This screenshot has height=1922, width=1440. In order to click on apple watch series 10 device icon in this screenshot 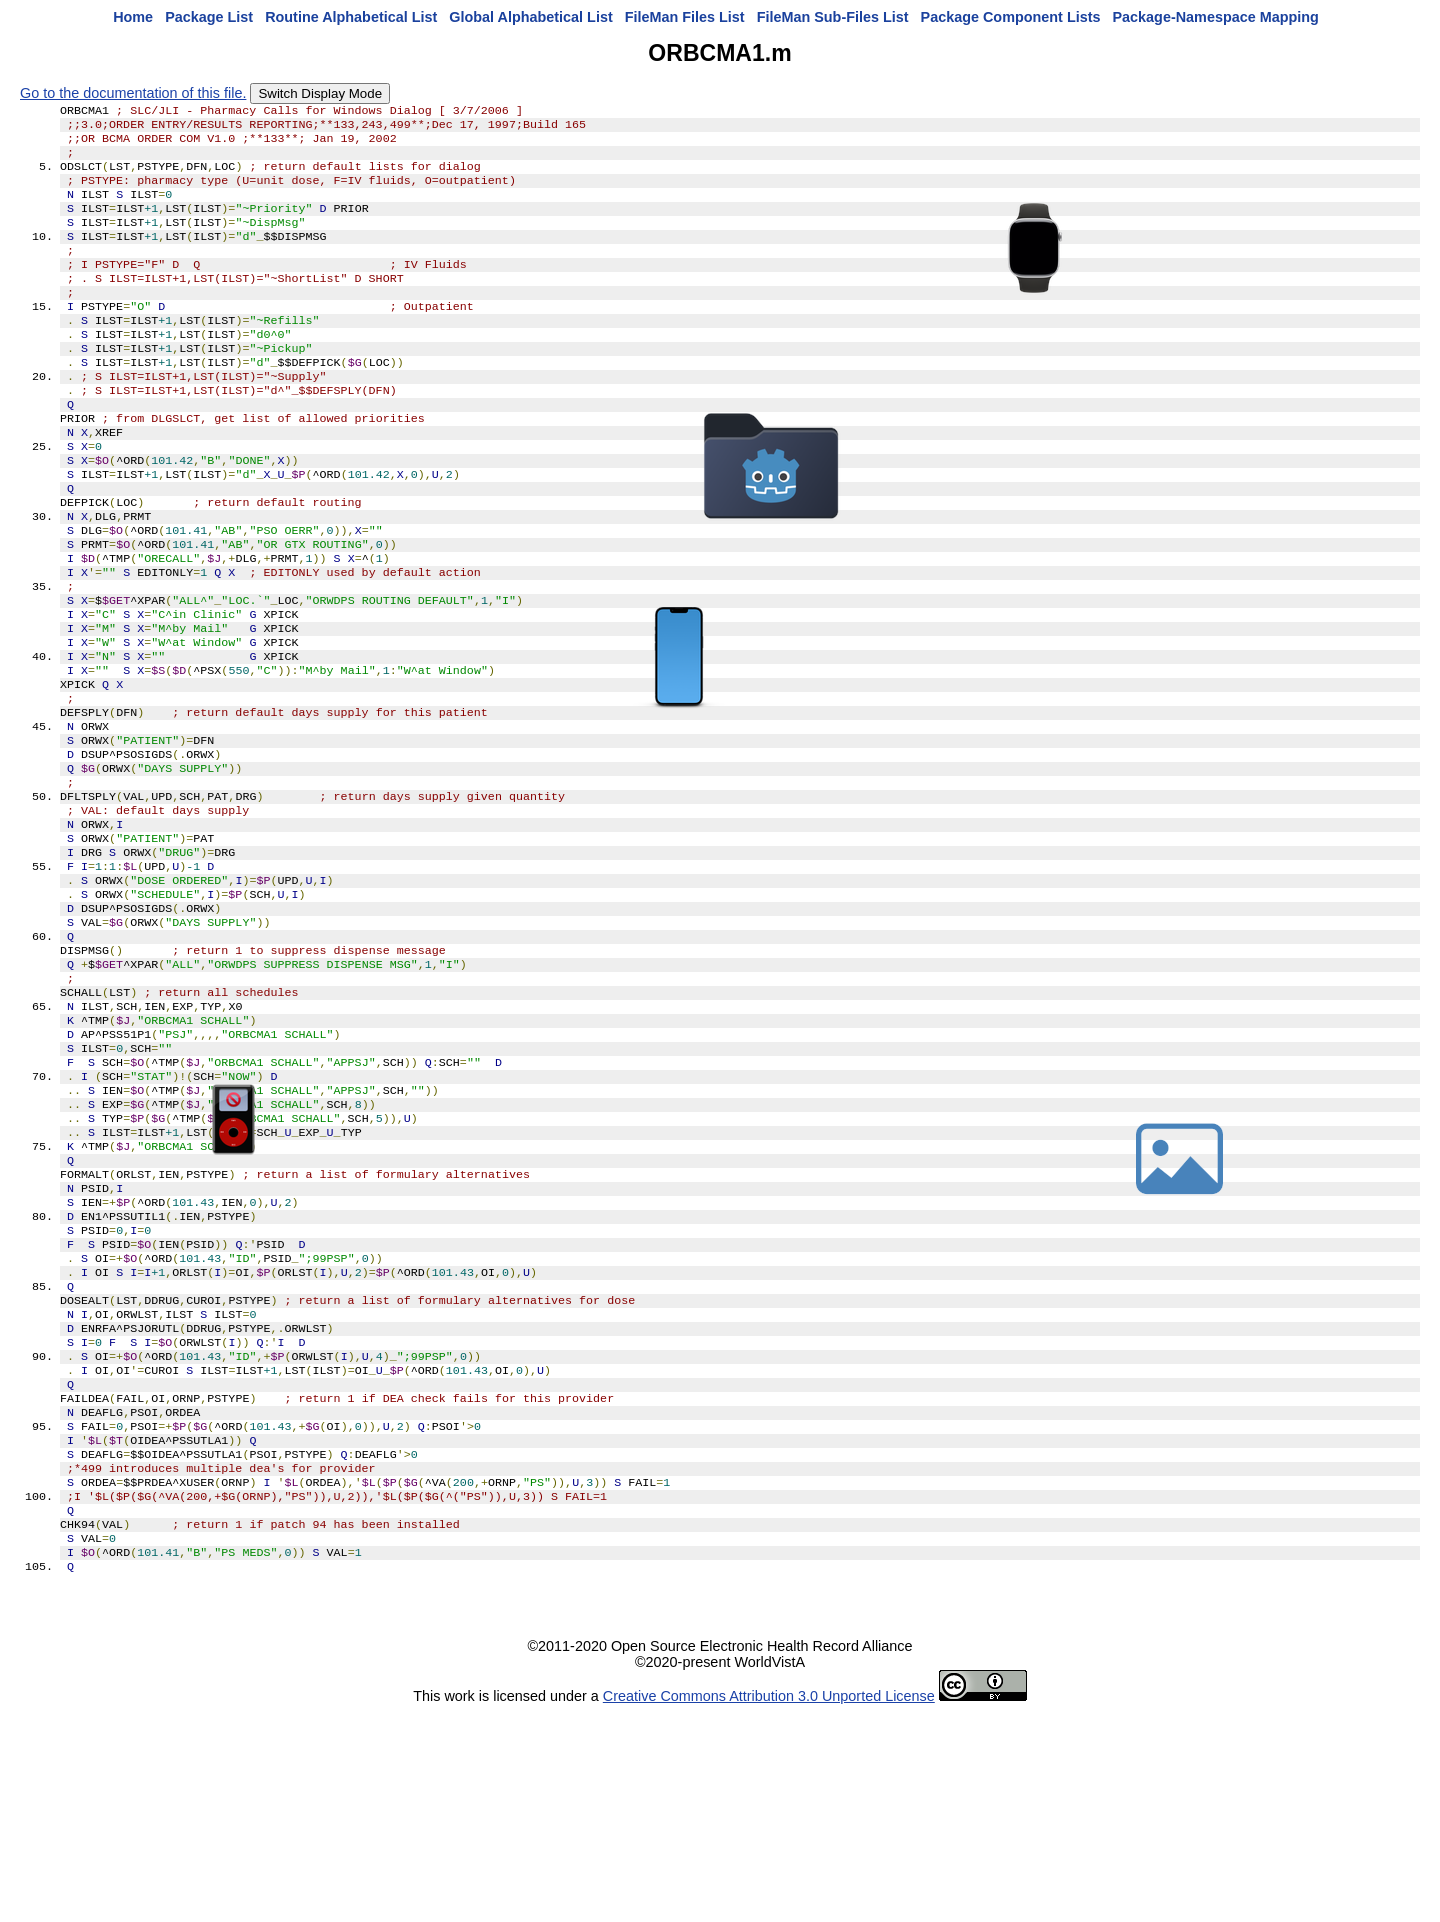, I will do `click(1034, 248)`.